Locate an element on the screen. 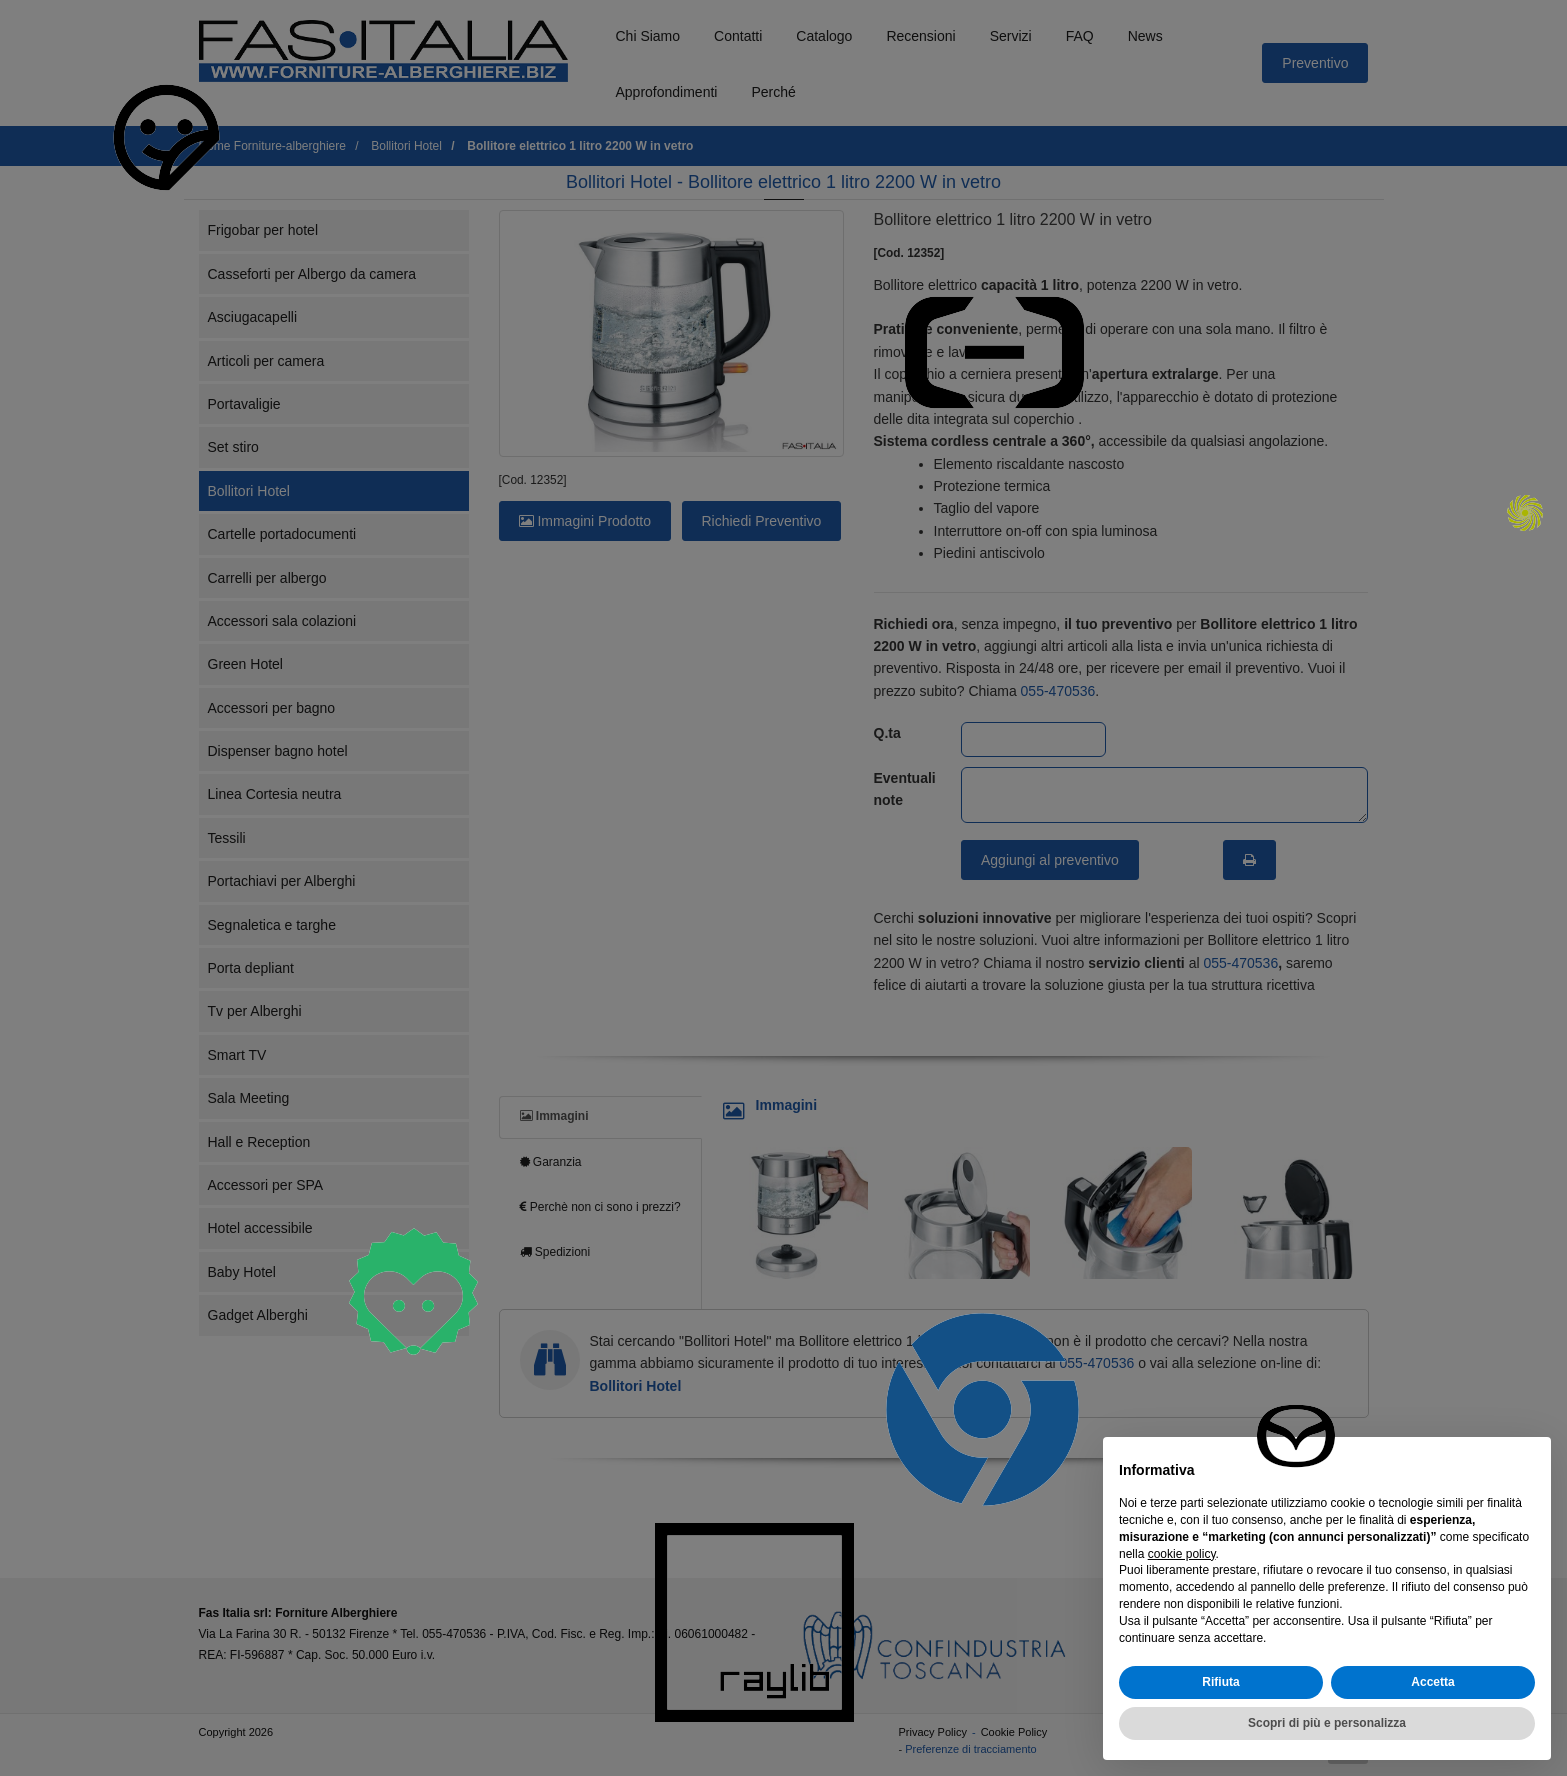 Image resolution: width=1567 pixels, height=1776 pixels. open Google Chrome browser is located at coordinates (982, 1409).